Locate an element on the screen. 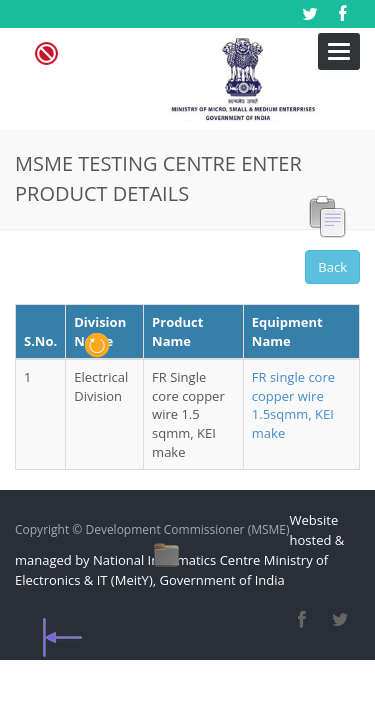  go to the first item in a list or sequence is located at coordinates (62, 637).